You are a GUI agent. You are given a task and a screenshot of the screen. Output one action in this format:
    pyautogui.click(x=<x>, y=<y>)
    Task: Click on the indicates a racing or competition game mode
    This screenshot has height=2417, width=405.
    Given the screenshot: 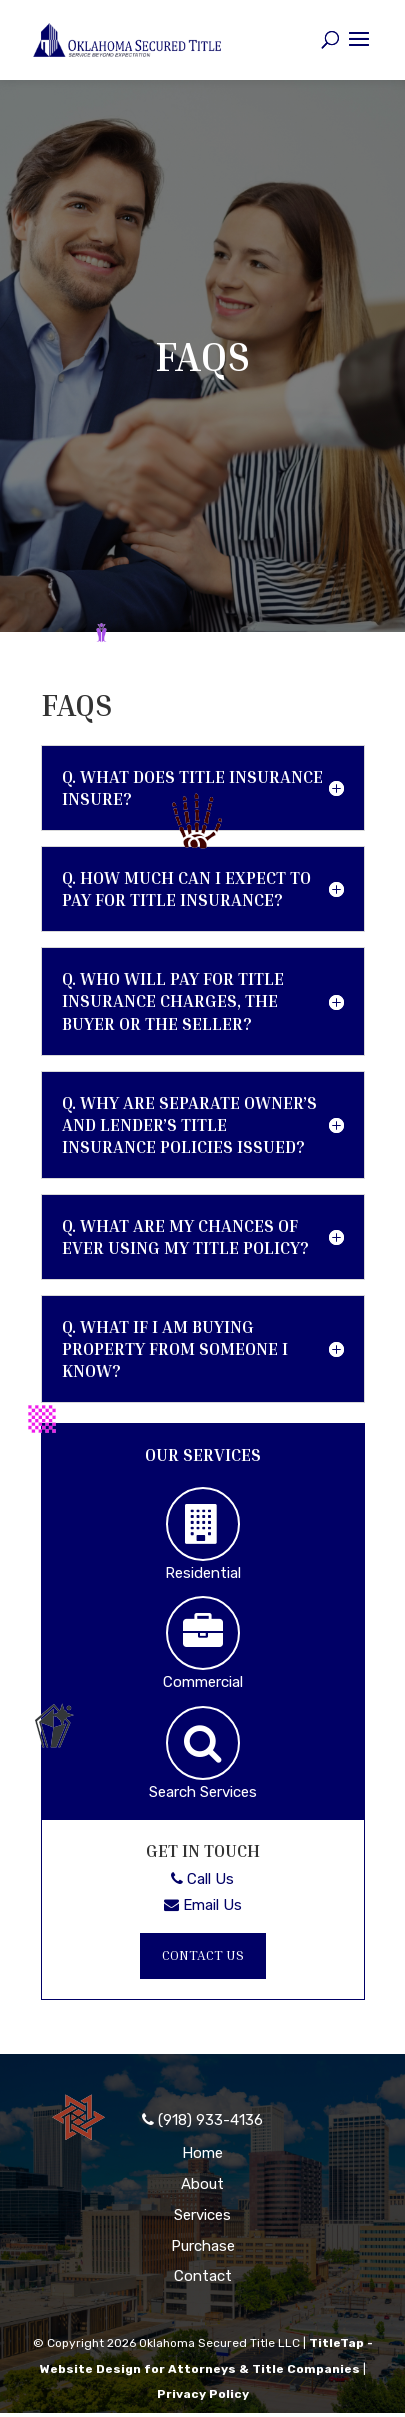 What is the action you would take?
    pyautogui.click(x=52, y=1725)
    